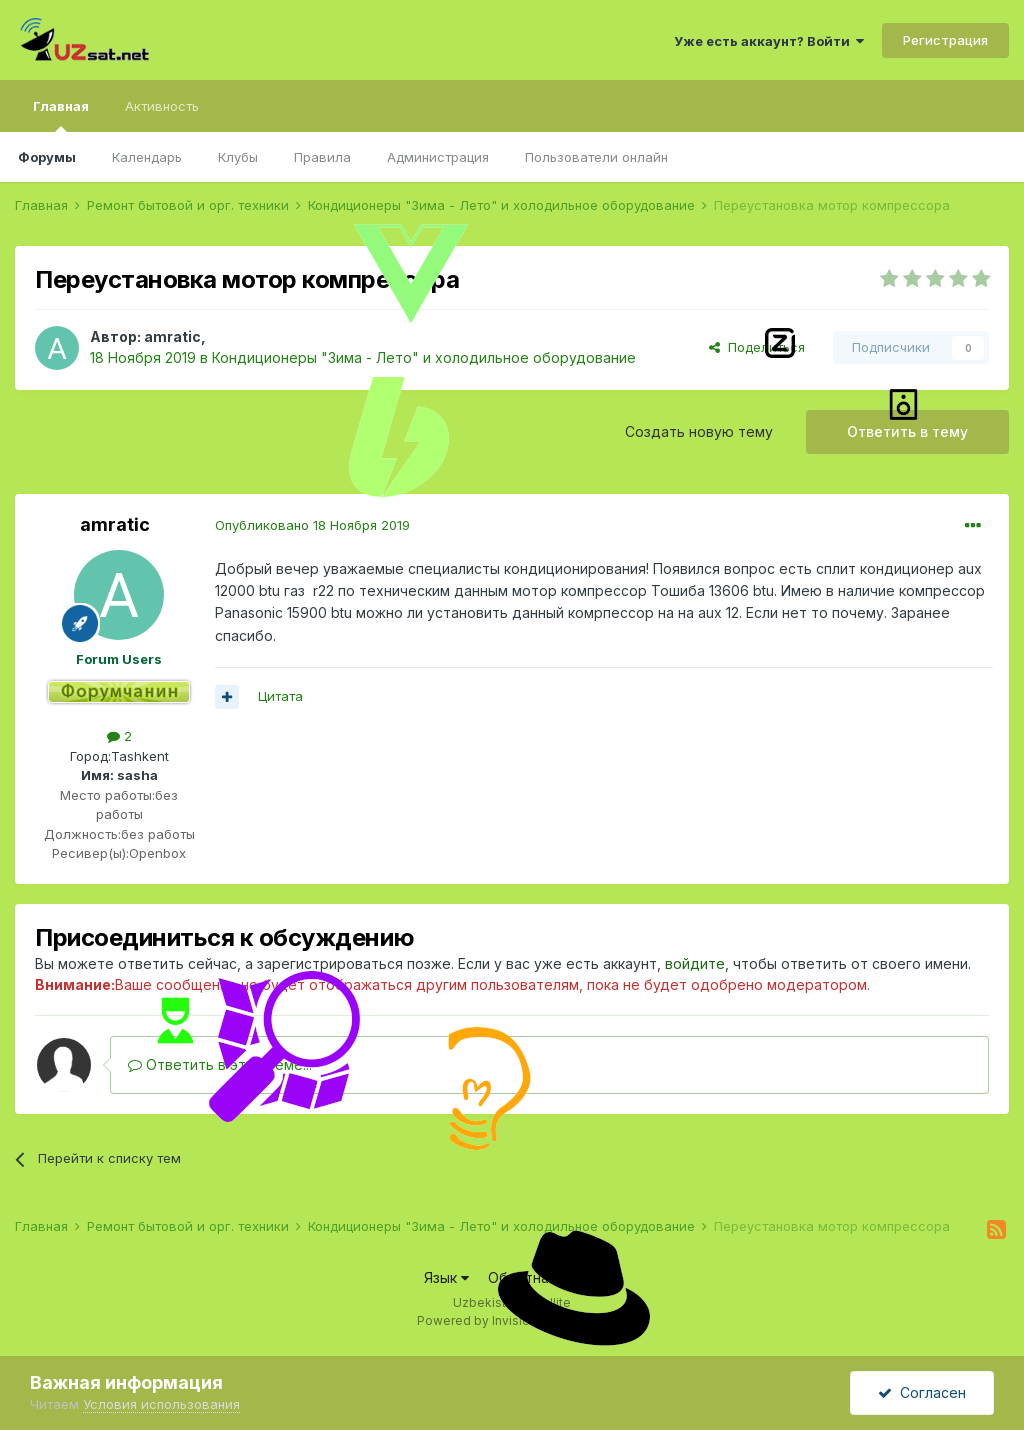  I want to click on open the ziggo app, so click(780, 343).